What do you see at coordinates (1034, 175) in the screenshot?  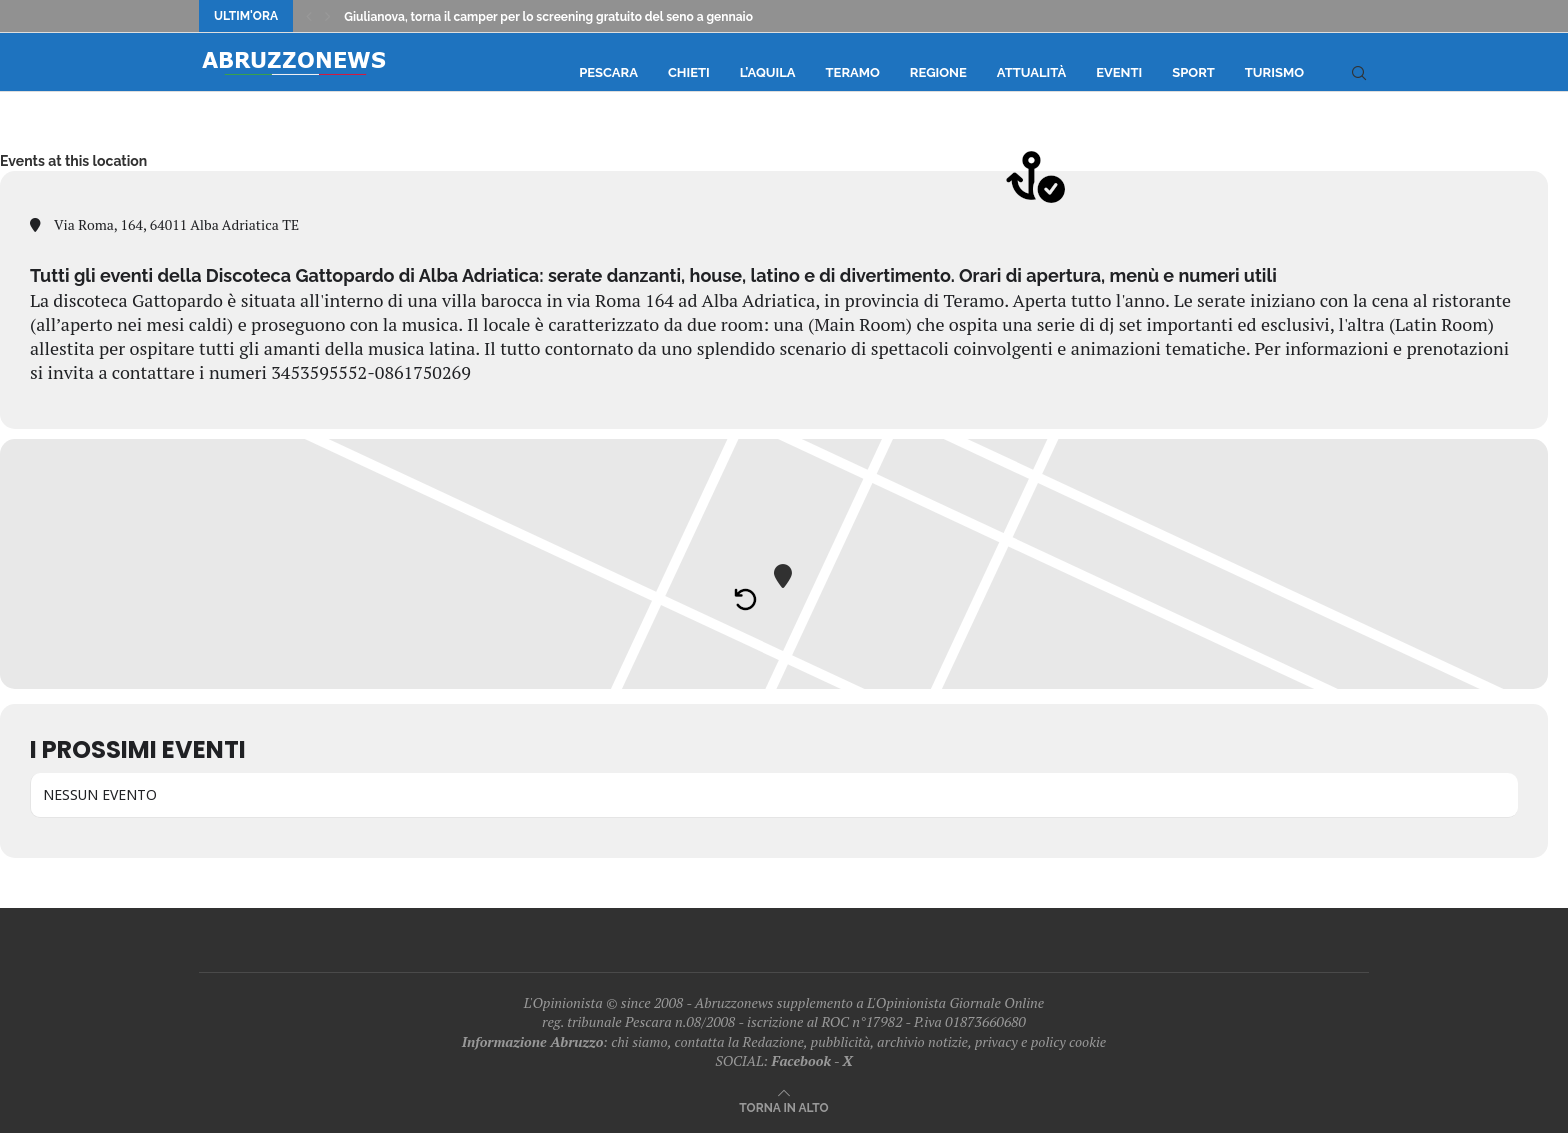 I see `verified anchor point or location` at bounding box center [1034, 175].